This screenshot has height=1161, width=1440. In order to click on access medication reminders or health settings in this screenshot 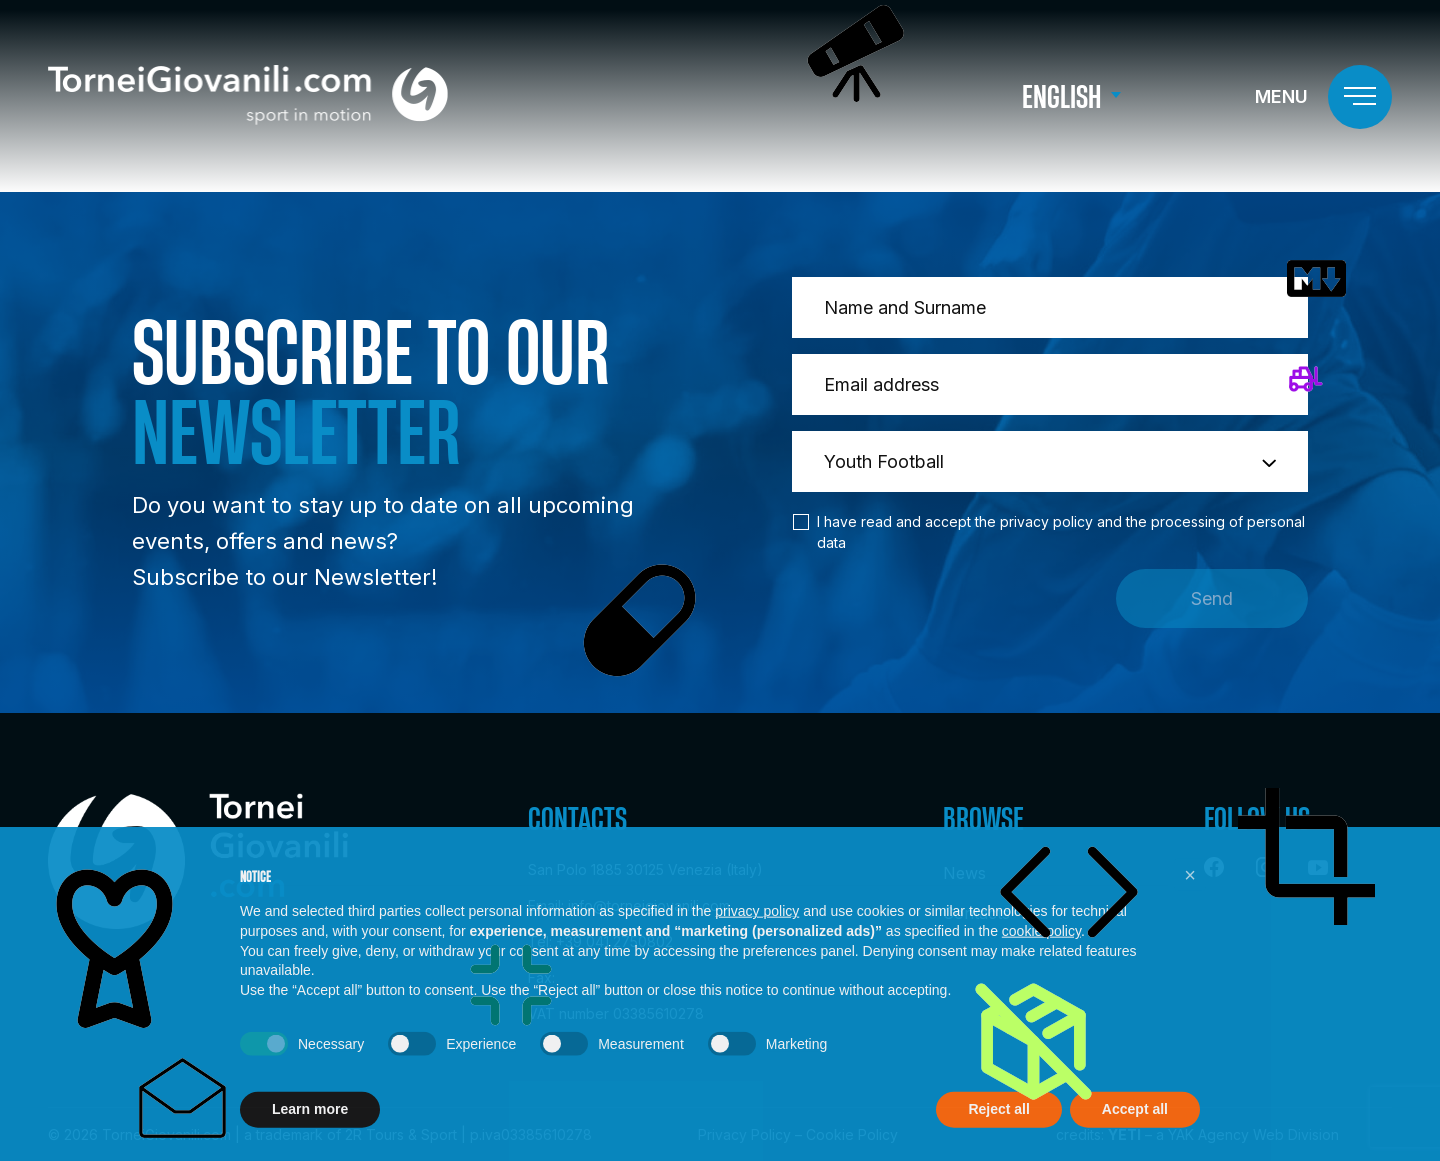, I will do `click(639, 620)`.